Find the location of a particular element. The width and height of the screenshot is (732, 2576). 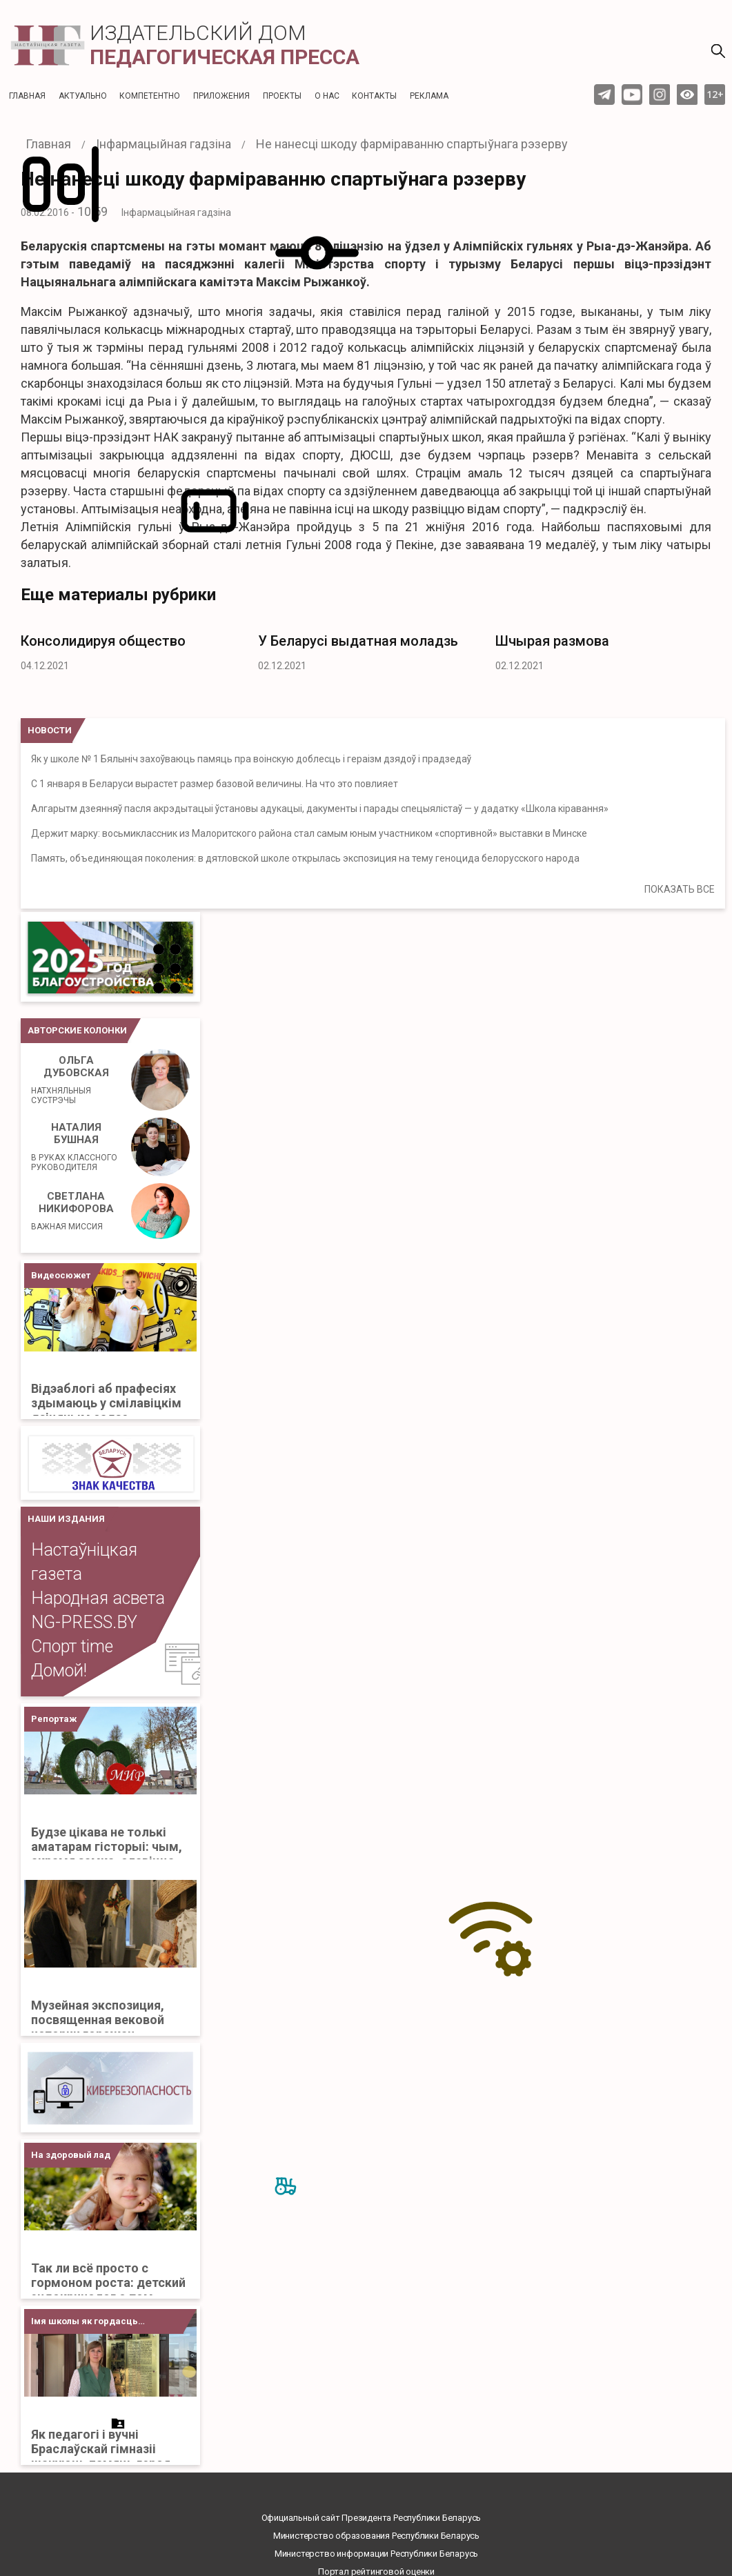

access farm or agricultural equipment settings is located at coordinates (286, 2186).